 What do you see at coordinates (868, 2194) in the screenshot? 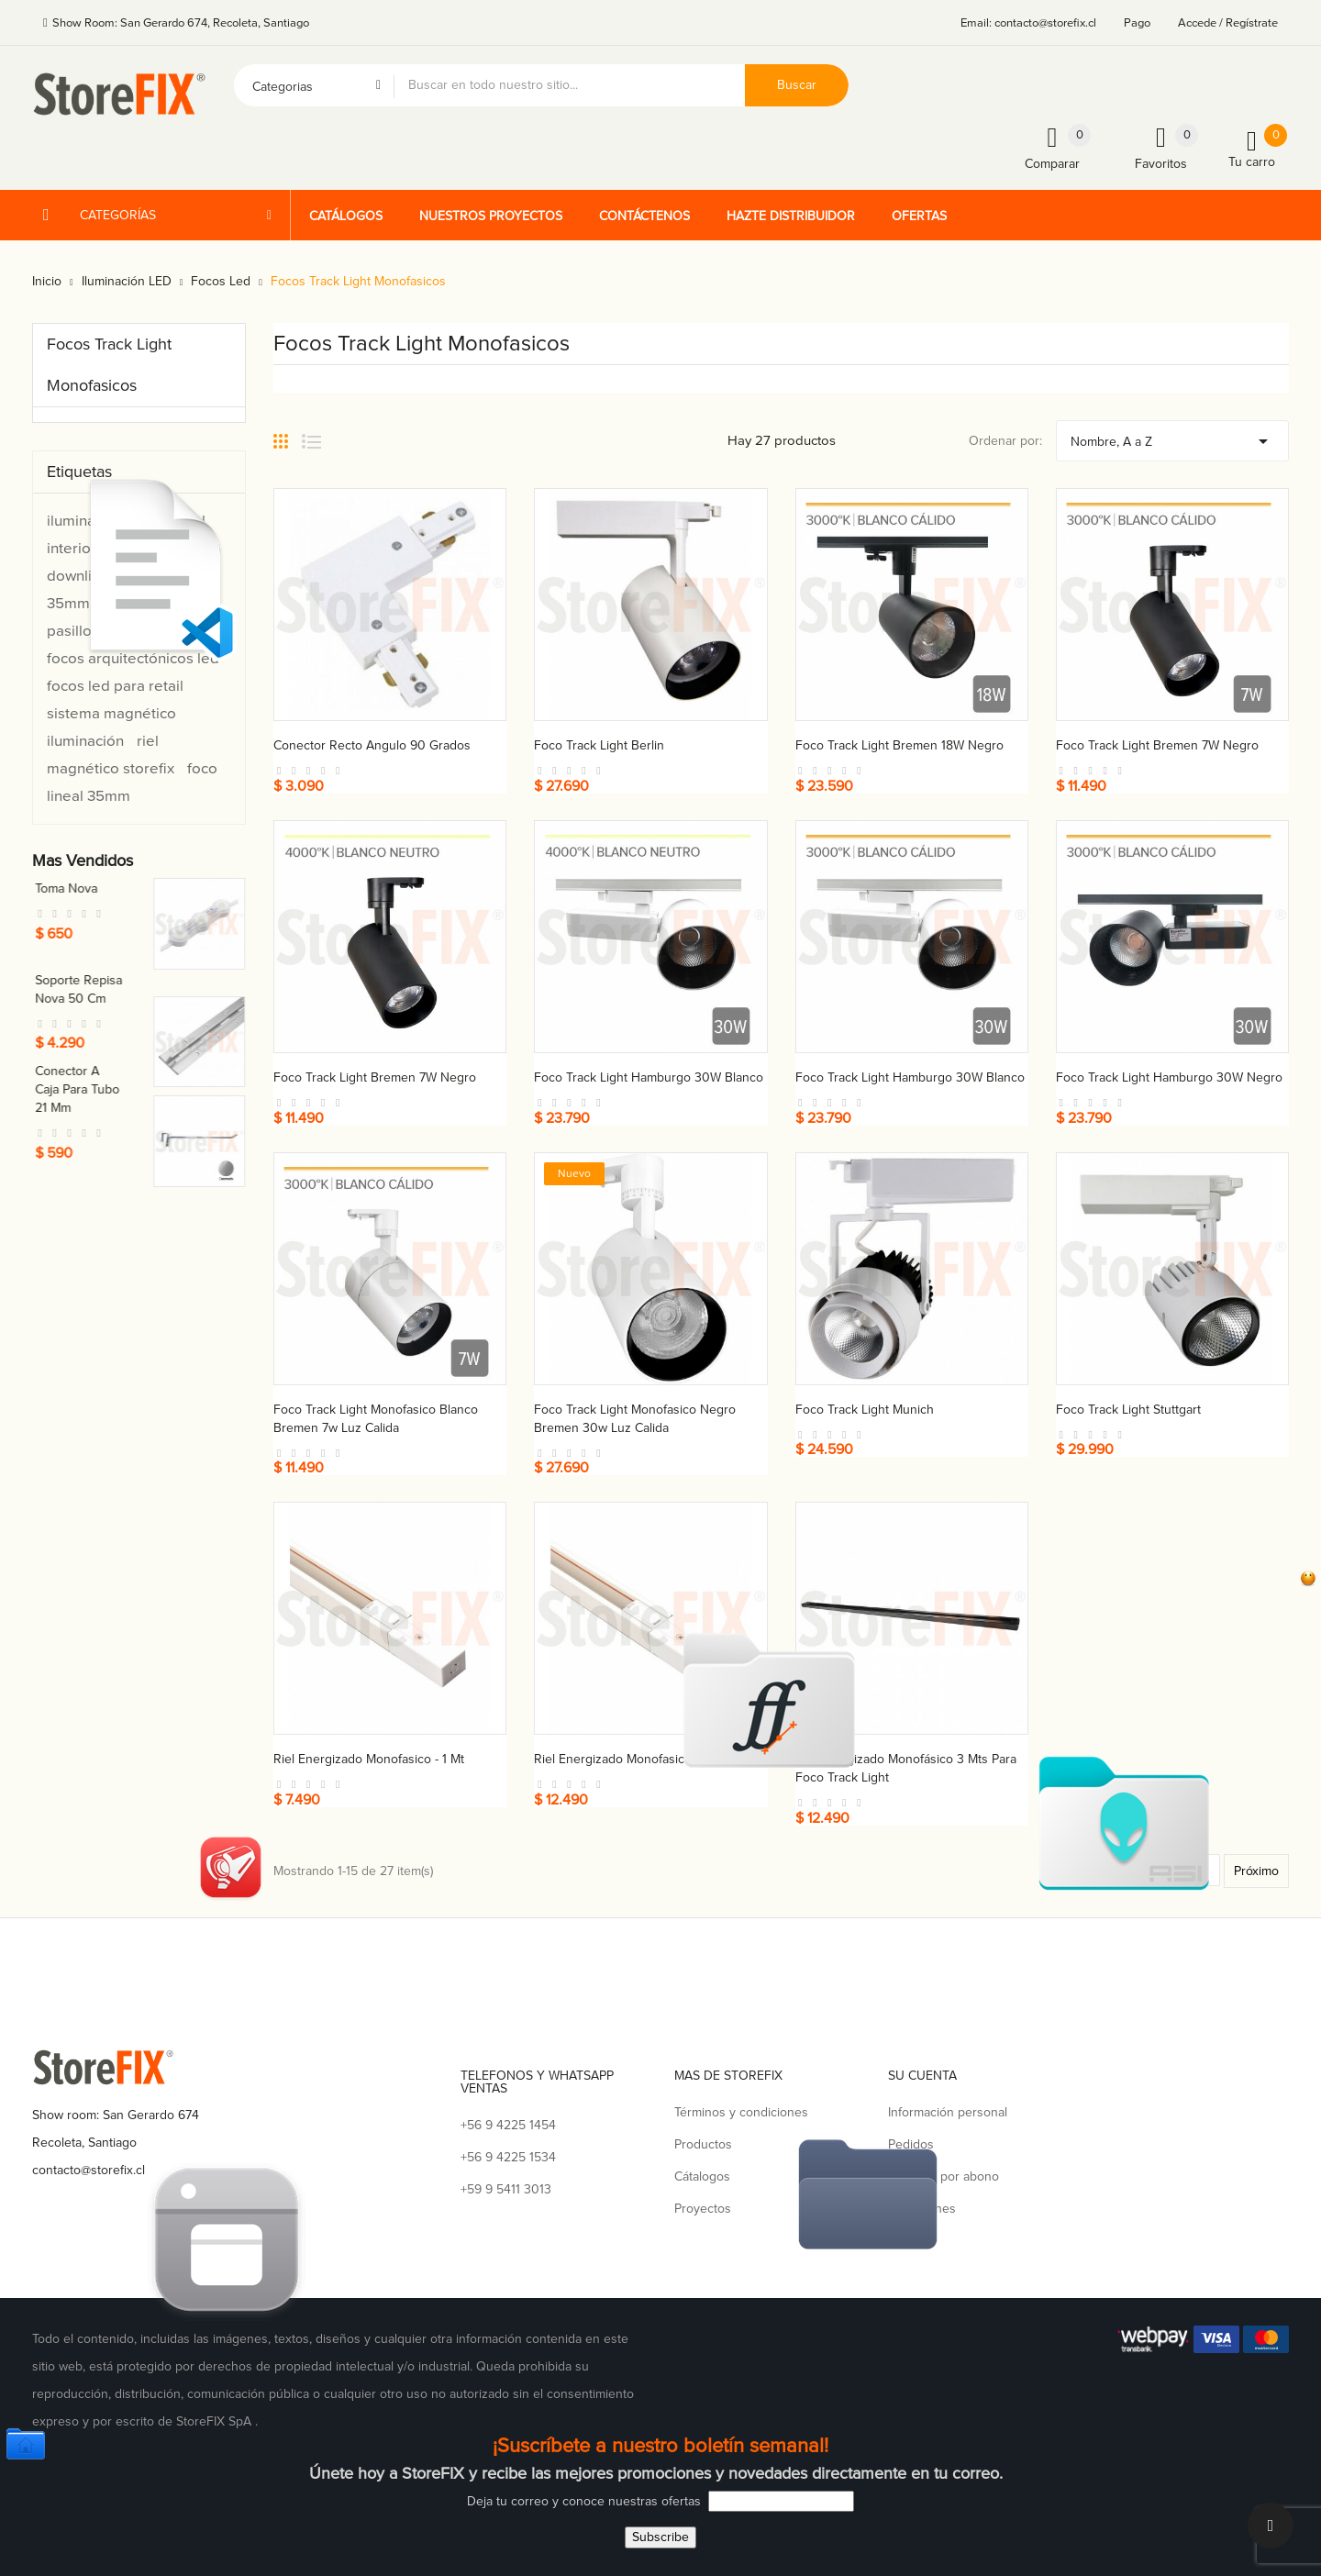
I see `open folder containing files or documents` at bounding box center [868, 2194].